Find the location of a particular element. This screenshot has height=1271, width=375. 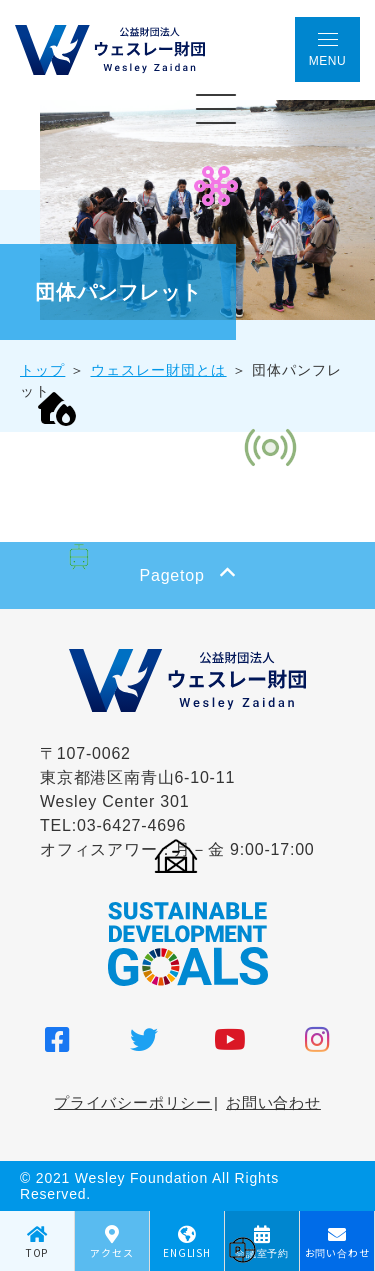

open Microsoft PowerPoint is located at coordinates (242, 1250).